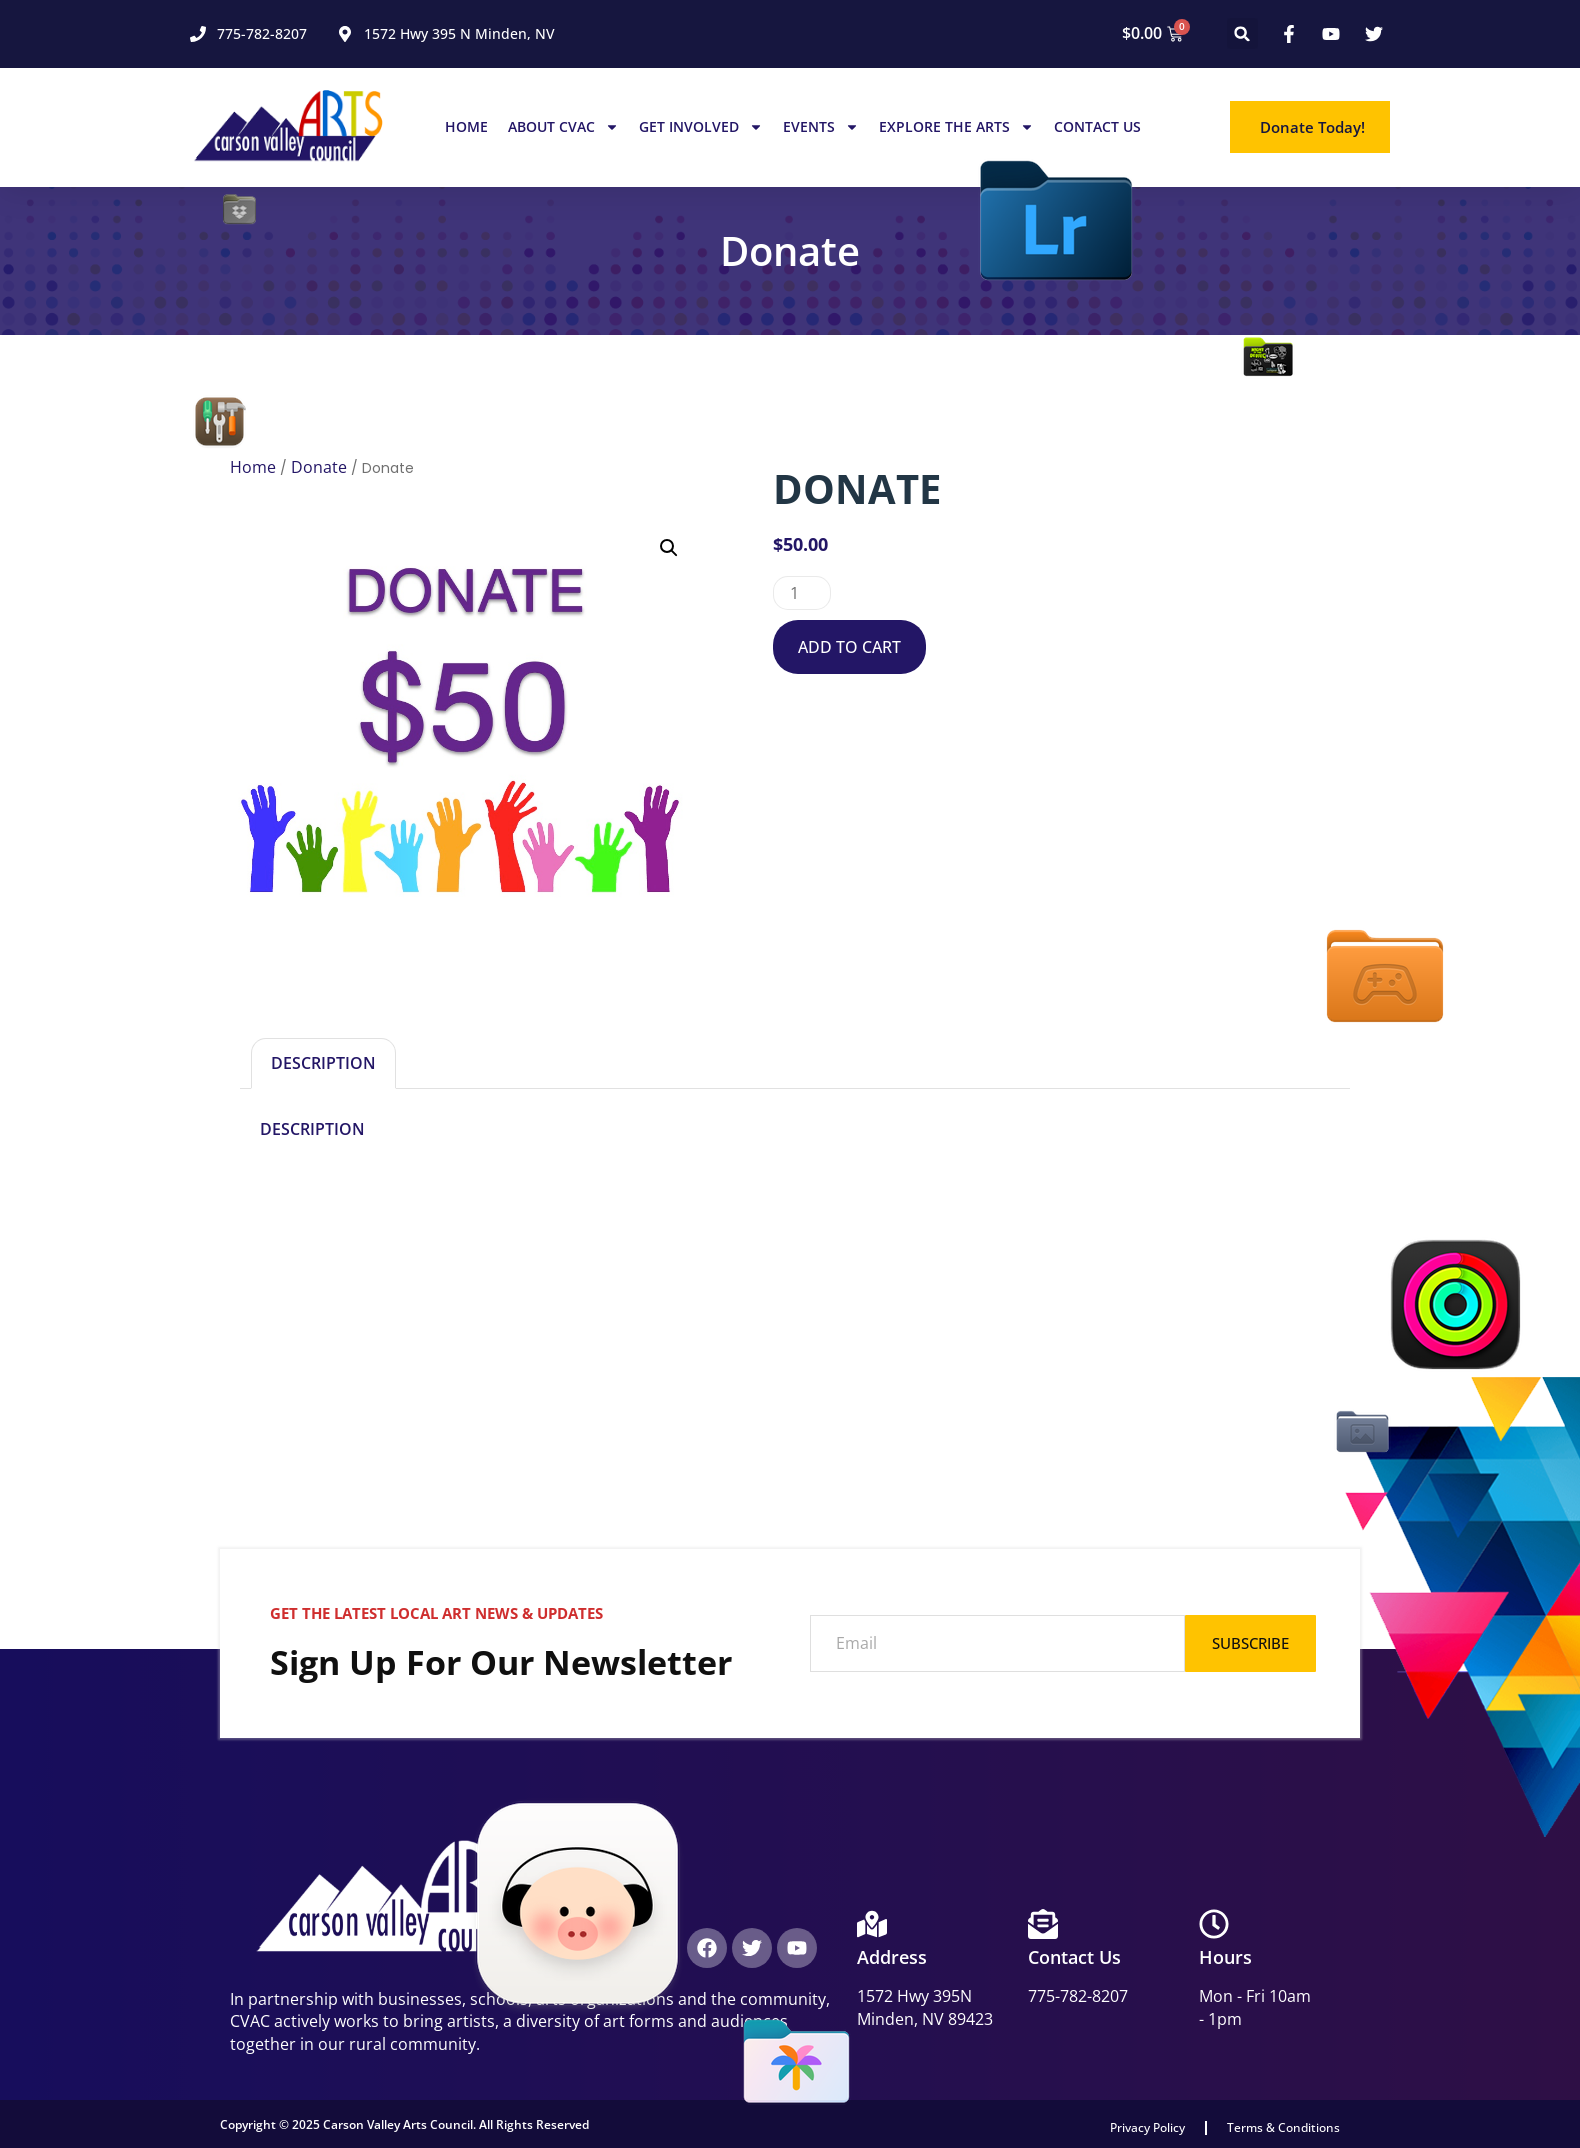 The image size is (1580, 2148). I want to click on open workbench or developer tools app, so click(219, 421).